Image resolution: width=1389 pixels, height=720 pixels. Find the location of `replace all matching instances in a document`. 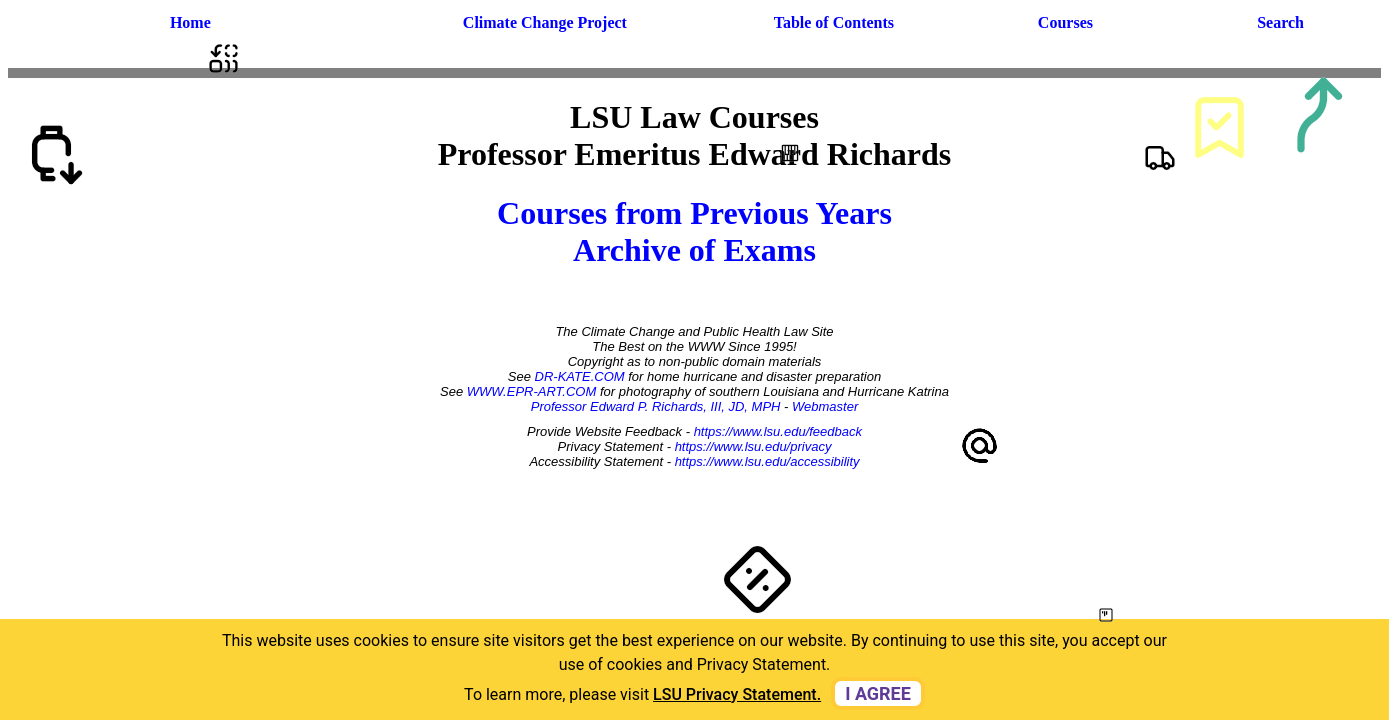

replace all matching instances in a document is located at coordinates (223, 58).